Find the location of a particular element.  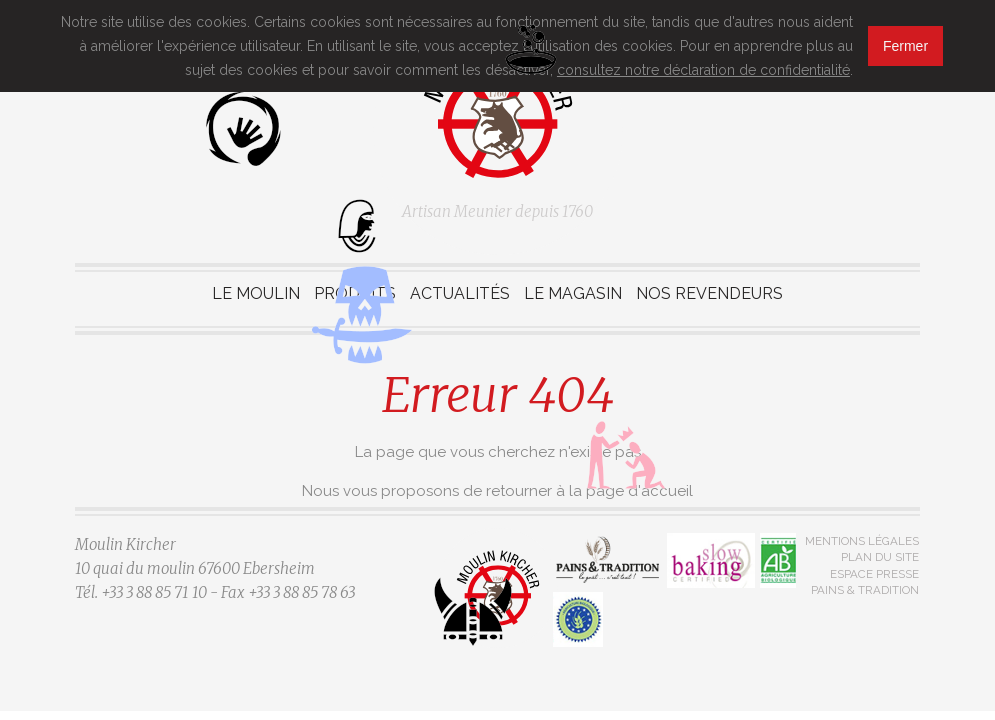

indicates a coronation or crowning ceremony event is located at coordinates (626, 455).